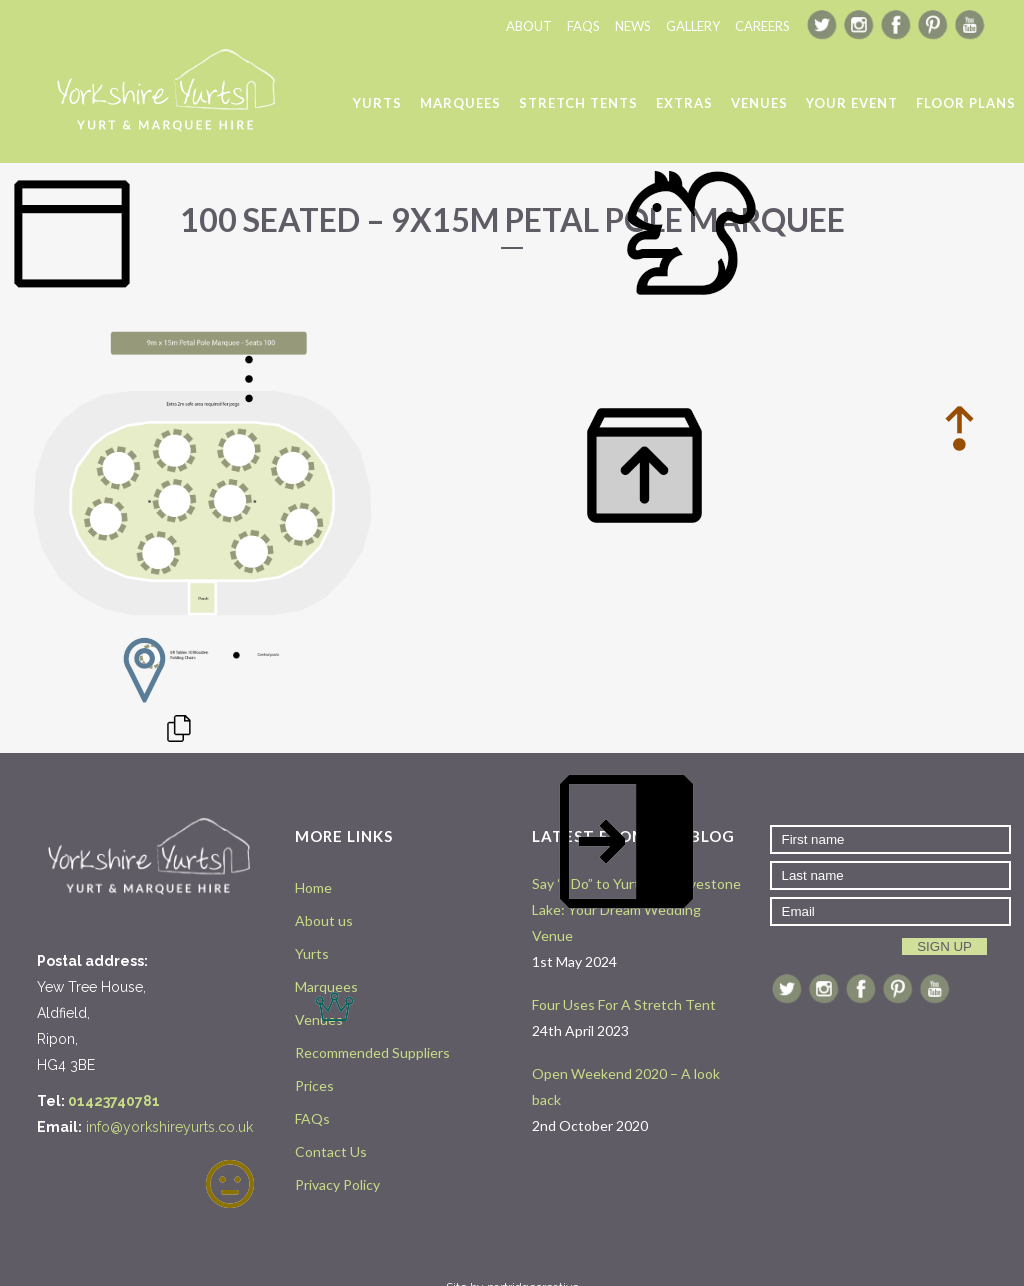 The height and width of the screenshot is (1286, 1024). I want to click on upload or export a package, so click(644, 465).